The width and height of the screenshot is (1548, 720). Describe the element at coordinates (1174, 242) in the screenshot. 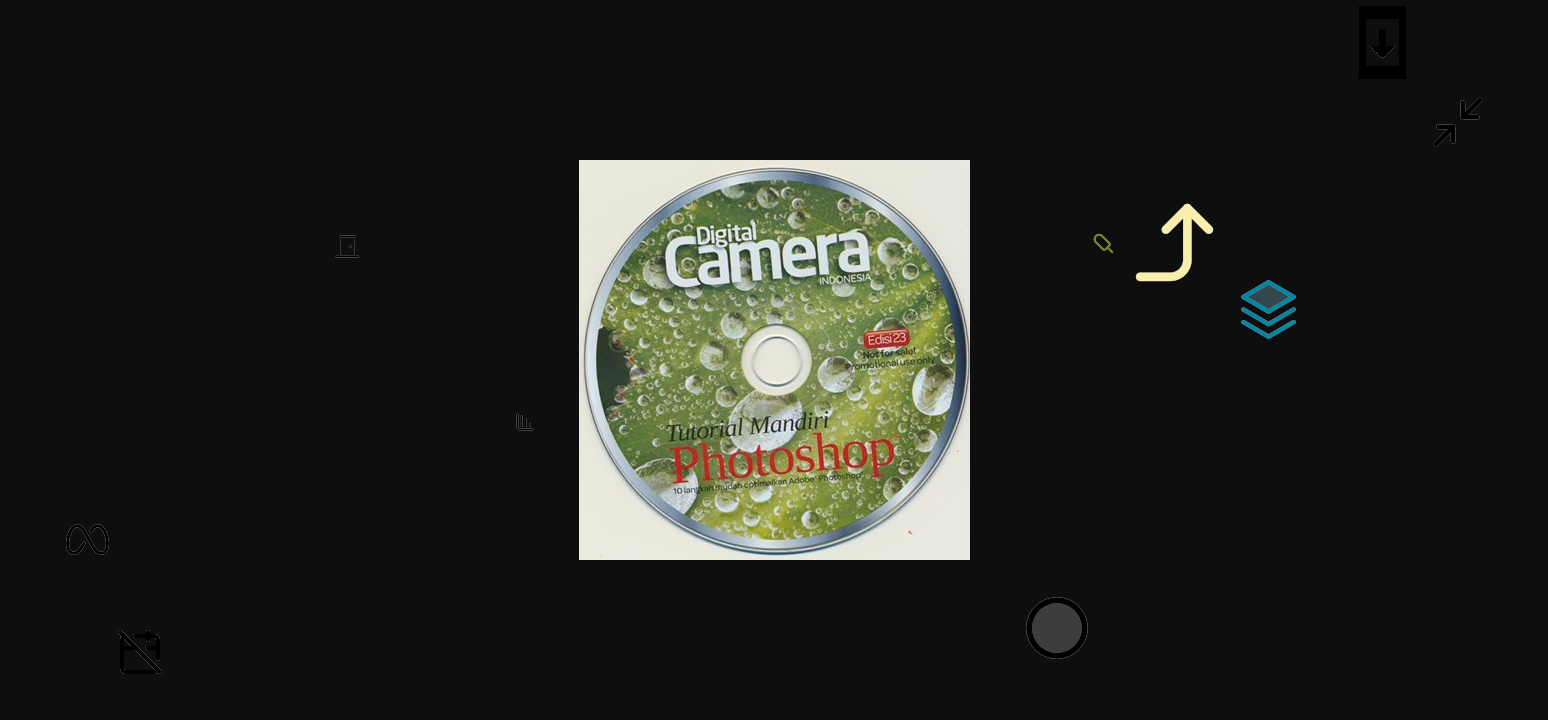

I see `navigate forward and up in a directory` at that location.